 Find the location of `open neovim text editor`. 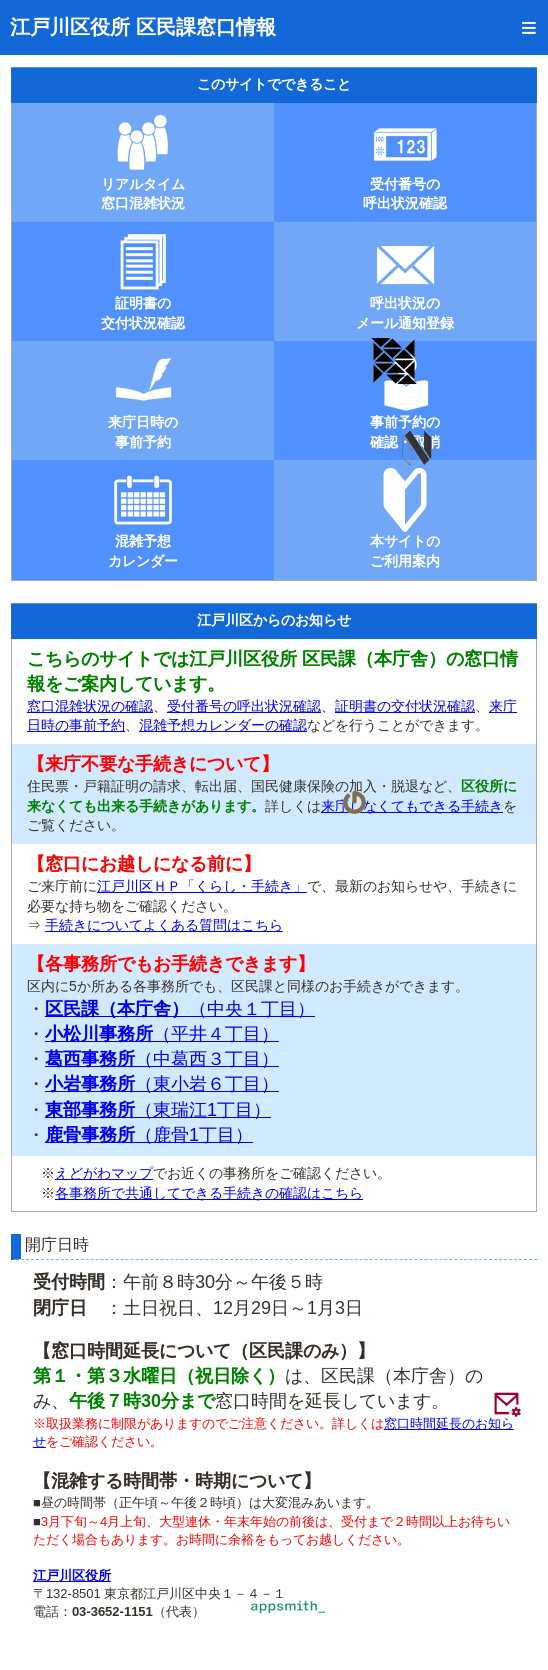

open neovim text editor is located at coordinates (417, 448).